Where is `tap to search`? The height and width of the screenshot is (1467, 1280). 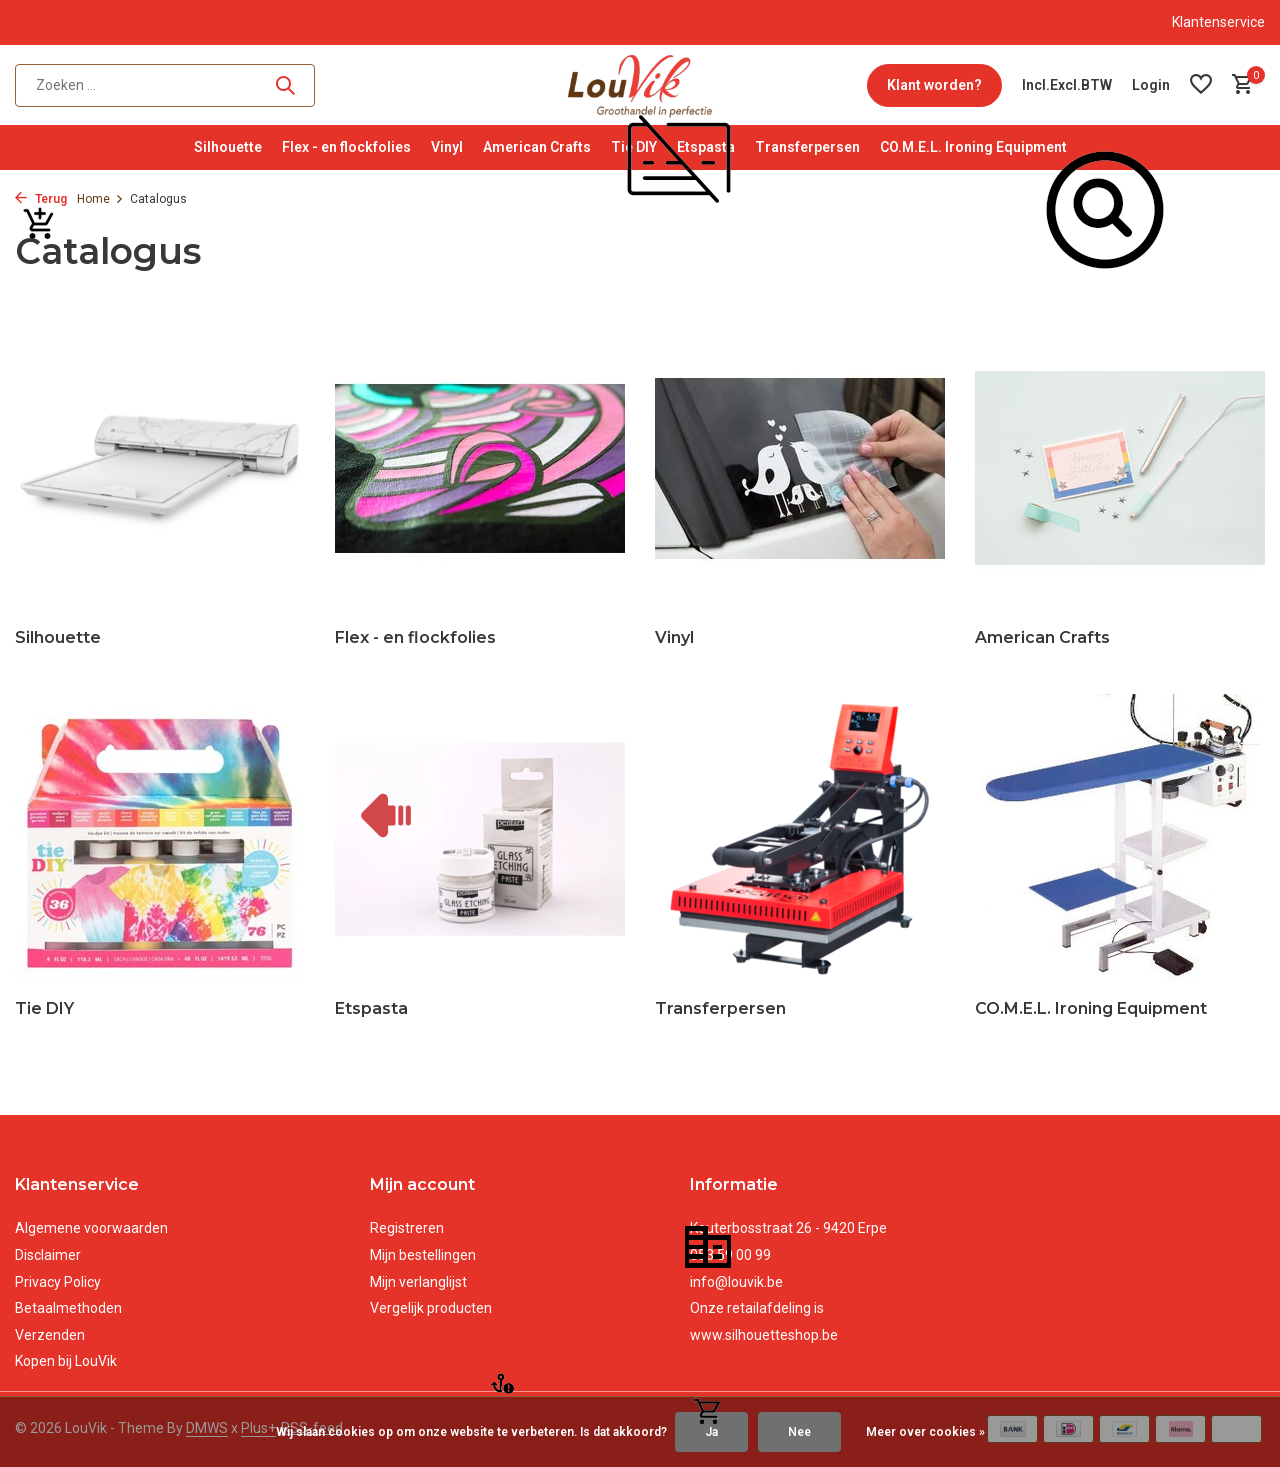 tap to search is located at coordinates (1105, 210).